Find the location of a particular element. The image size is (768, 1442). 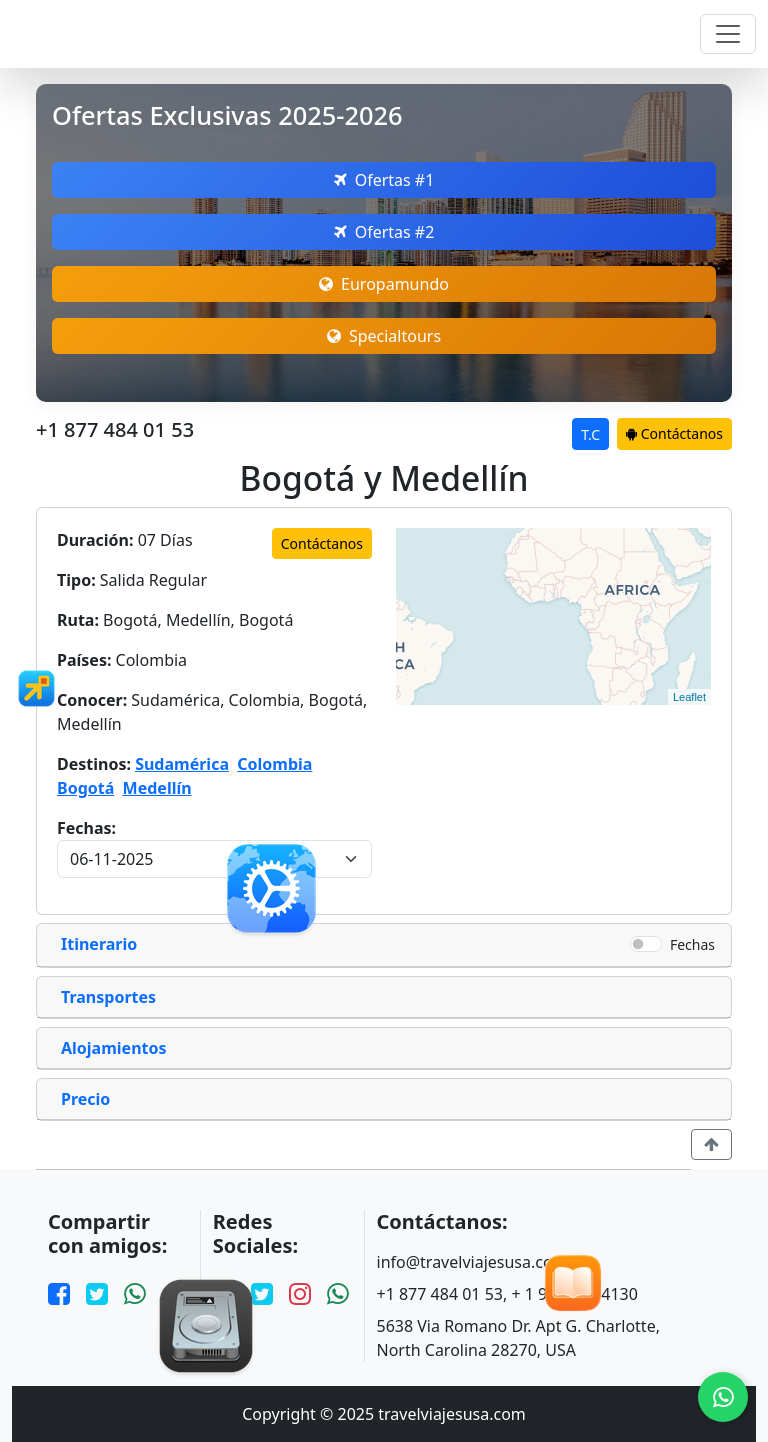

open disk utility to manage storage drives is located at coordinates (206, 1326).